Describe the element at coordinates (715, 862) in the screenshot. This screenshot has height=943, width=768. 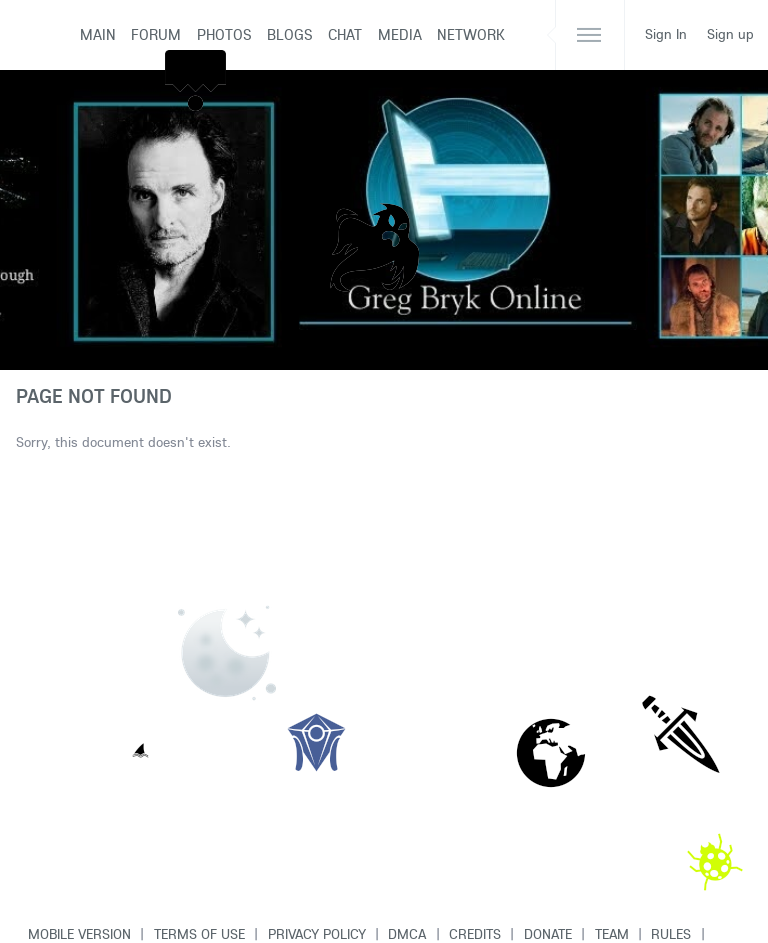
I see `report a bug or software issue` at that location.